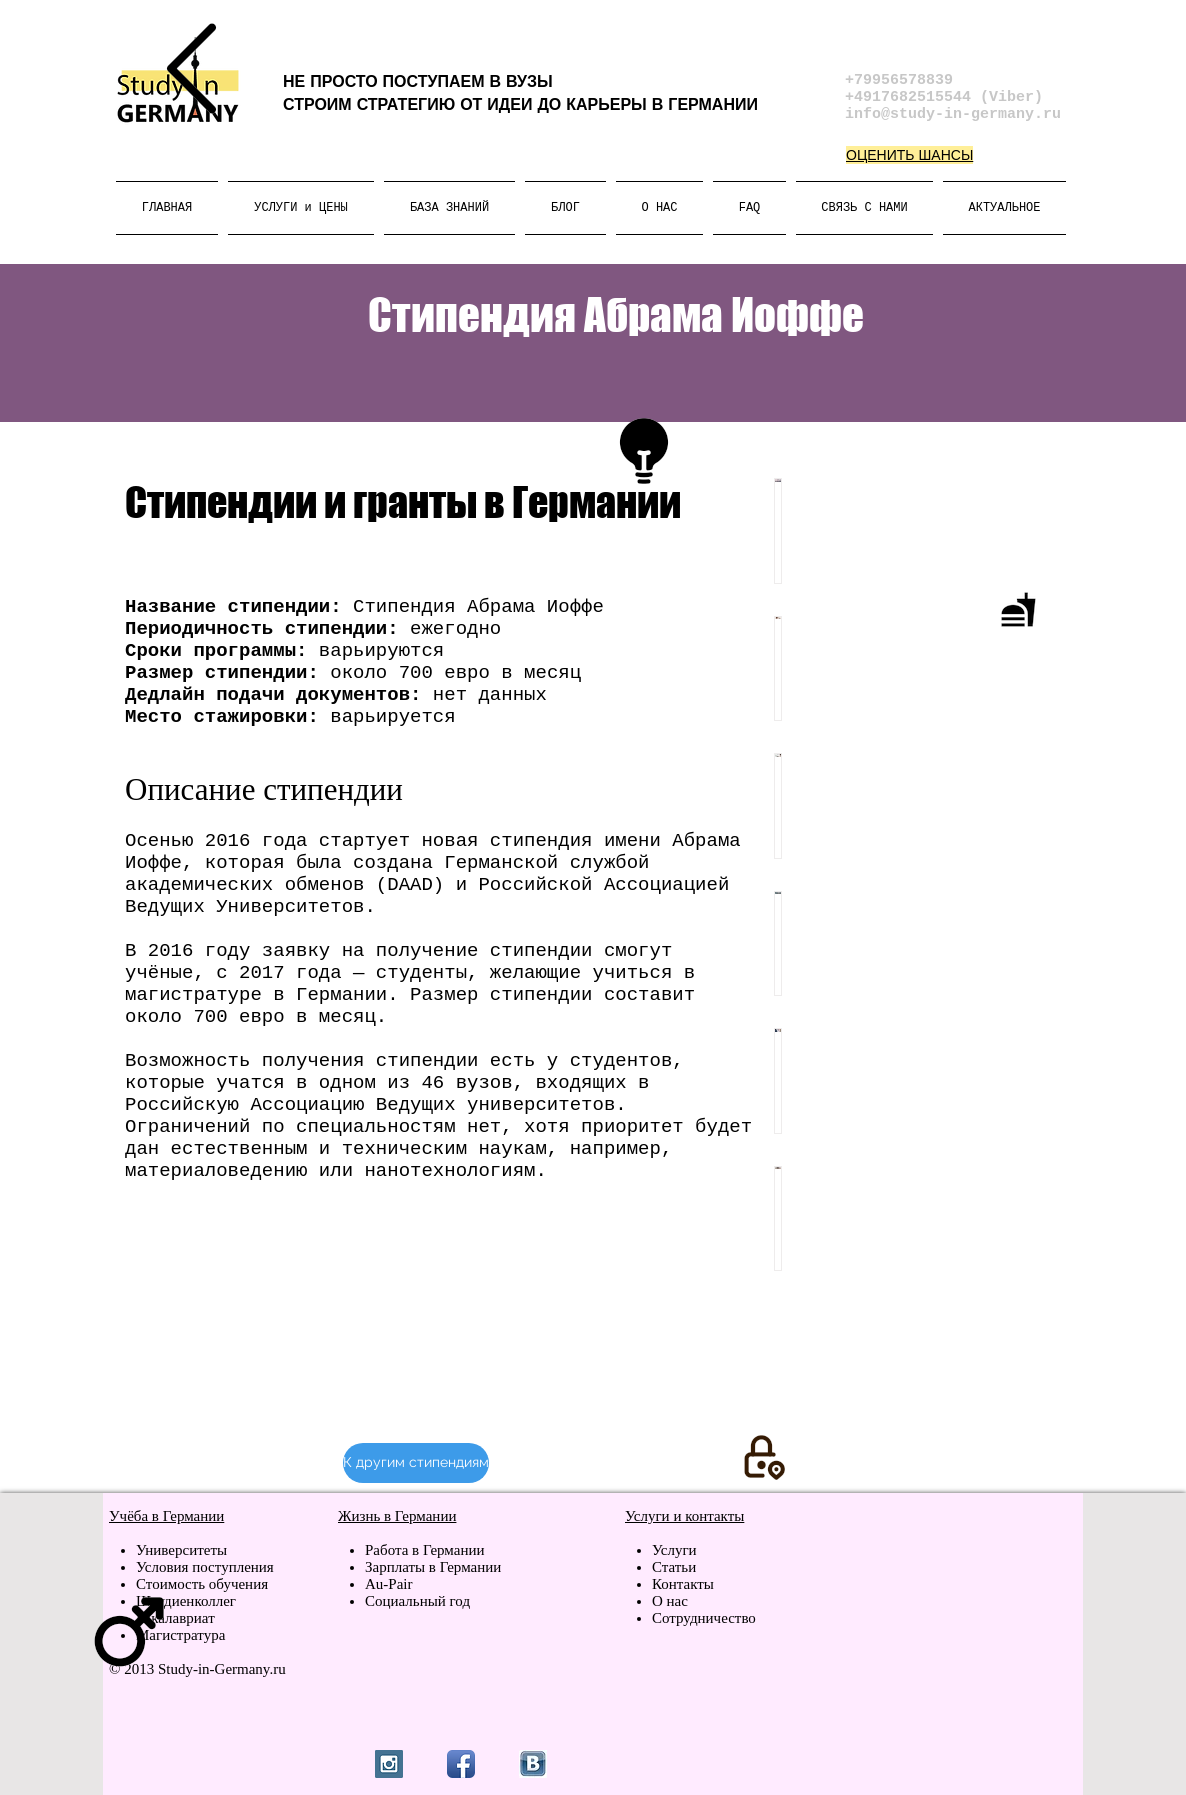 This screenshot has height=1795, width=1186. What do you see at coordinates (761, 1456) in the screenshot?
I see `set a location-based lock or security trigger` at bounding box center [761, 1456].